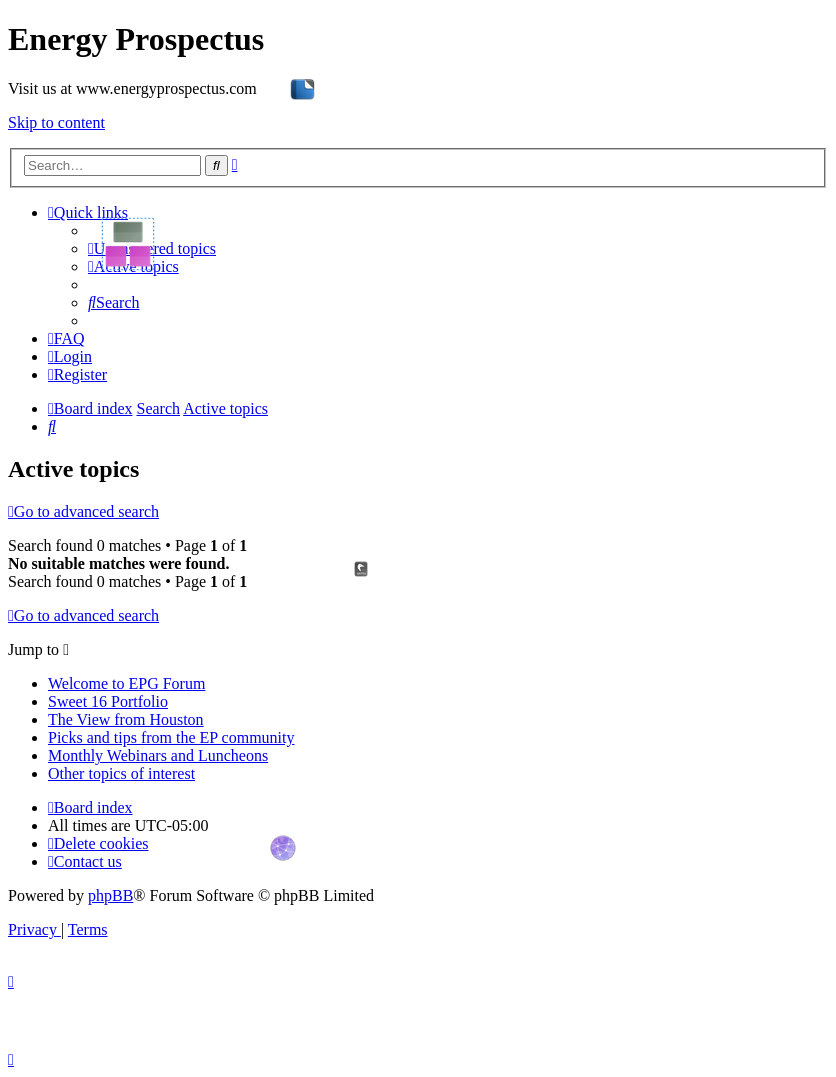  I want to click on select all items in the current view, so click(128, 244).